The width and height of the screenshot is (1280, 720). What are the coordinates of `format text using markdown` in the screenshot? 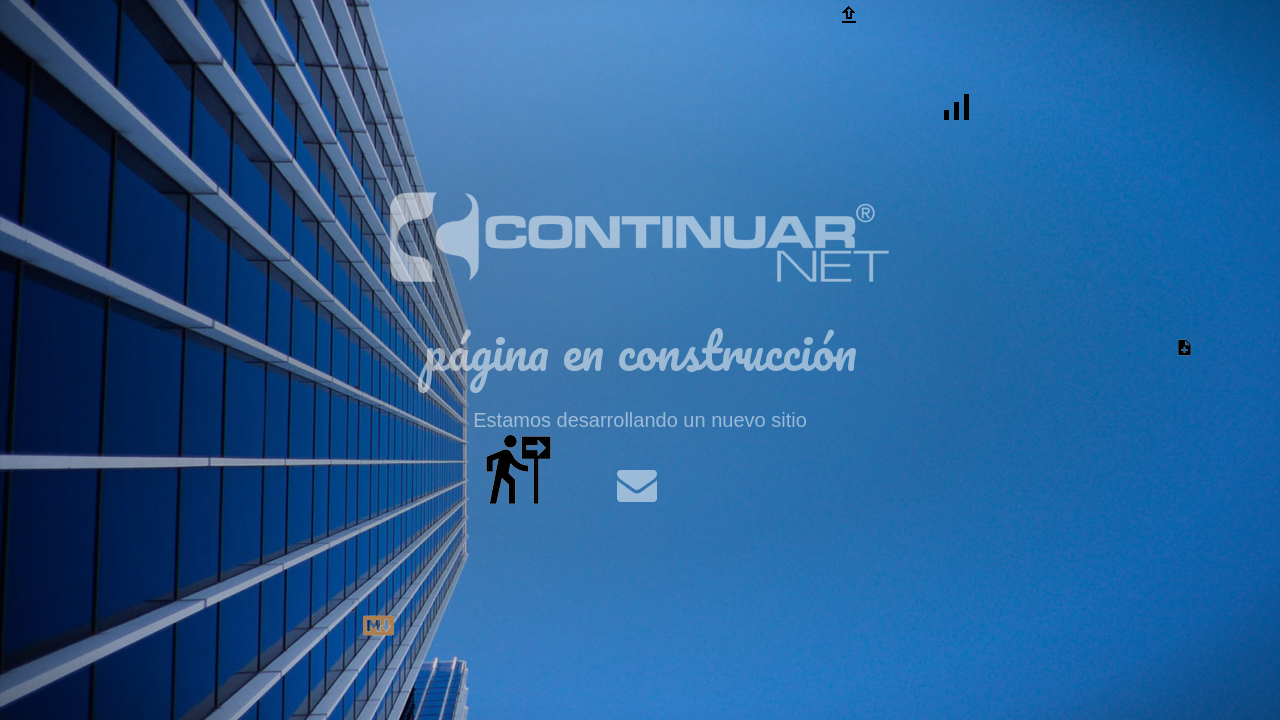 It's located at (378, 625).